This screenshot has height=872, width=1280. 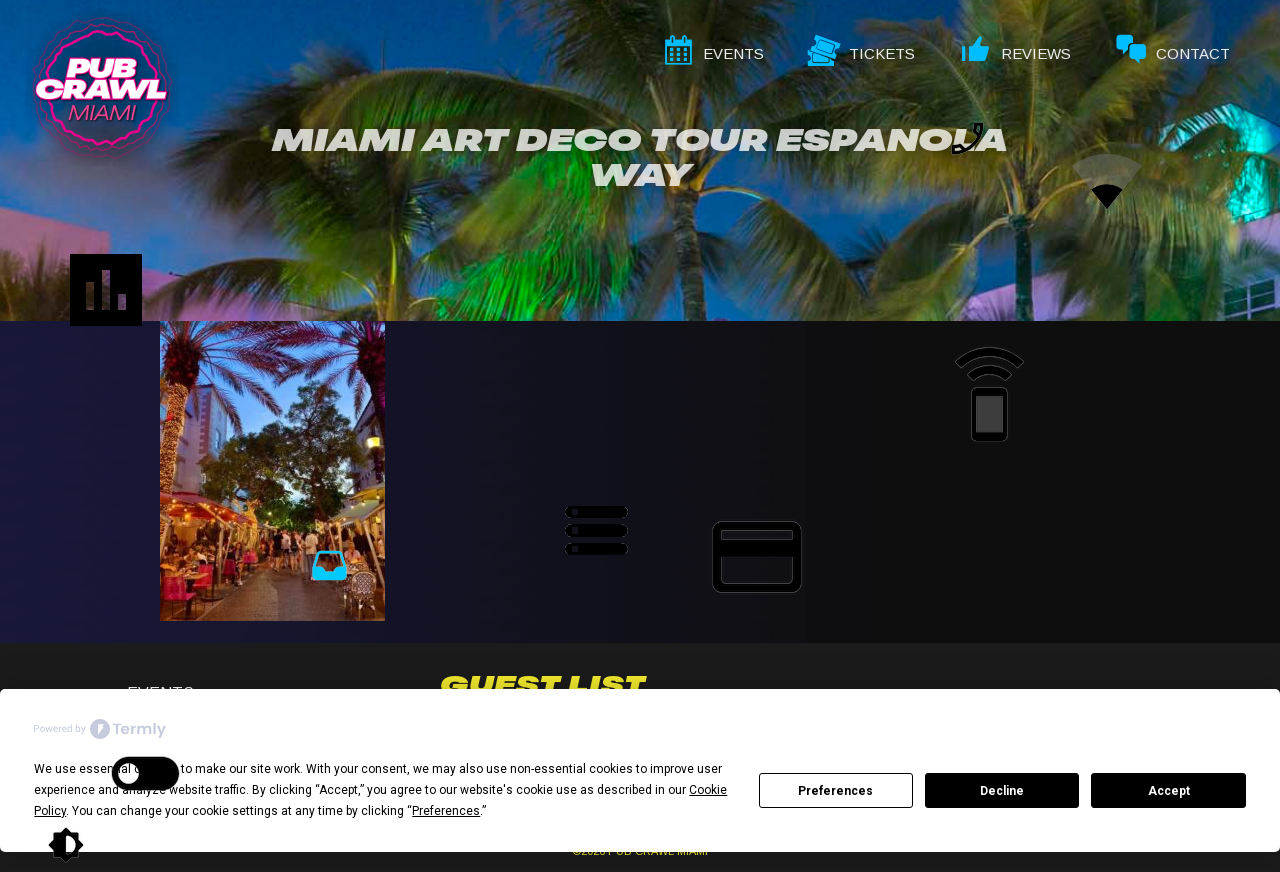 I want to click on view device storage settings, so click(x=596, y=530).